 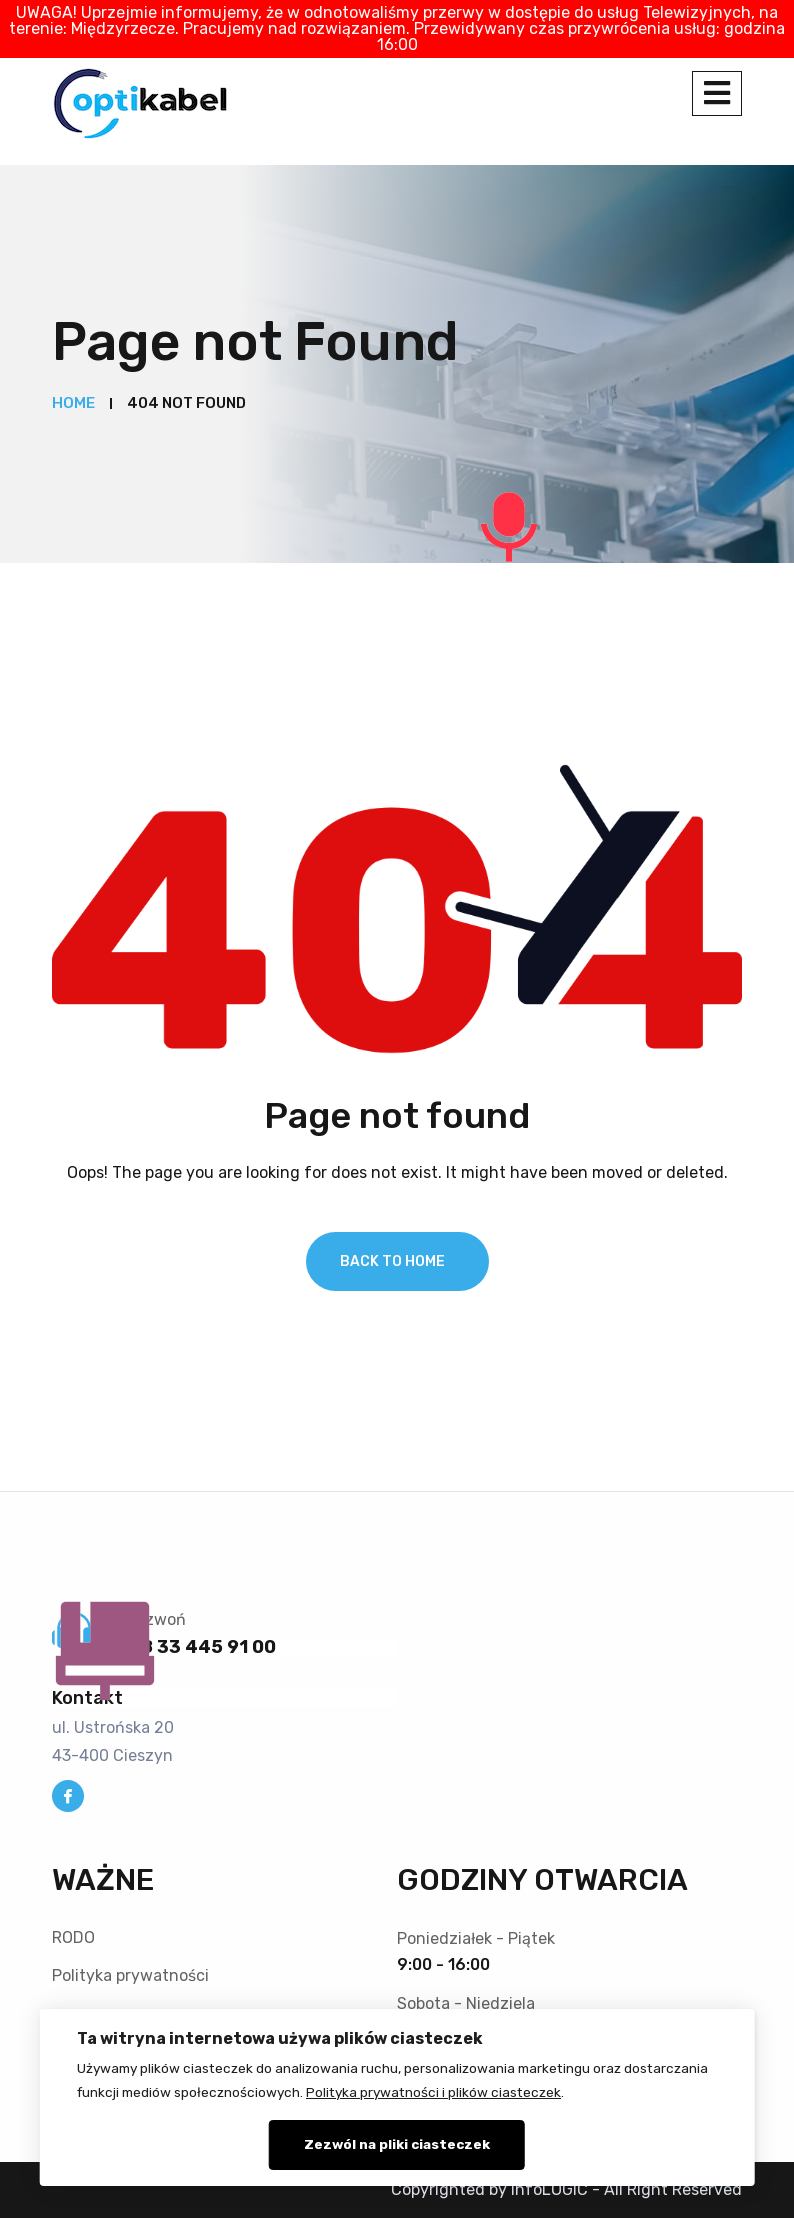 I want to click on tap to start voice recording, so click(x=509, y=527).